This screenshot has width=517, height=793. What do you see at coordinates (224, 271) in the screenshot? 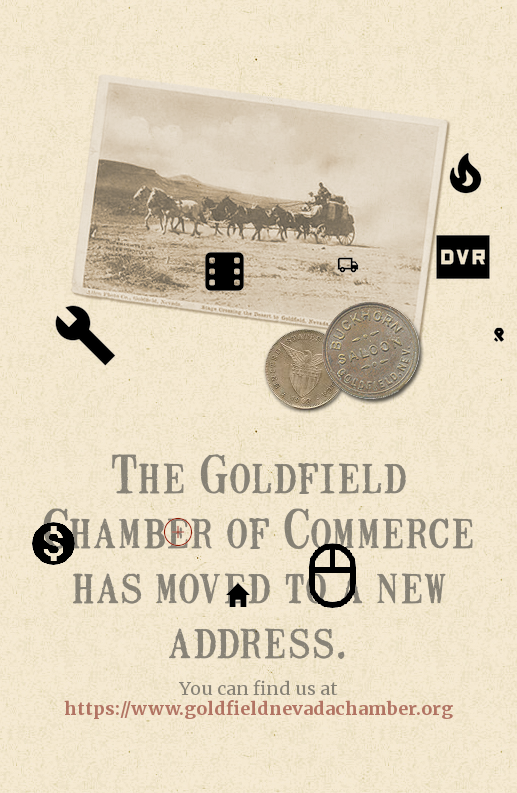
I see `access video or film content` at bounding box center [224, 271].